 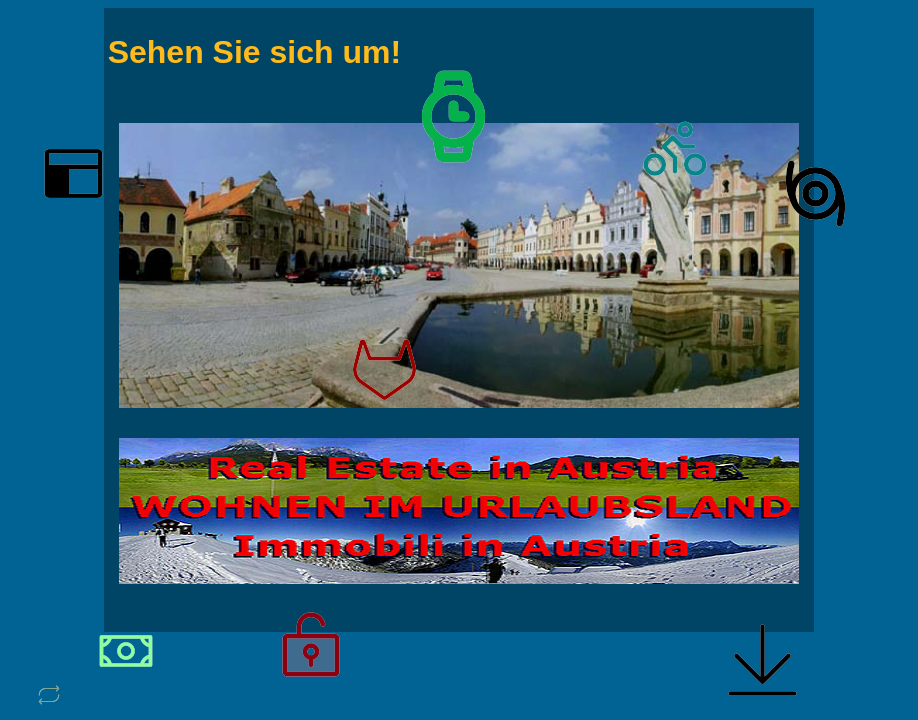 I want to click on view account balance or funds, so click(x=126, y=651).